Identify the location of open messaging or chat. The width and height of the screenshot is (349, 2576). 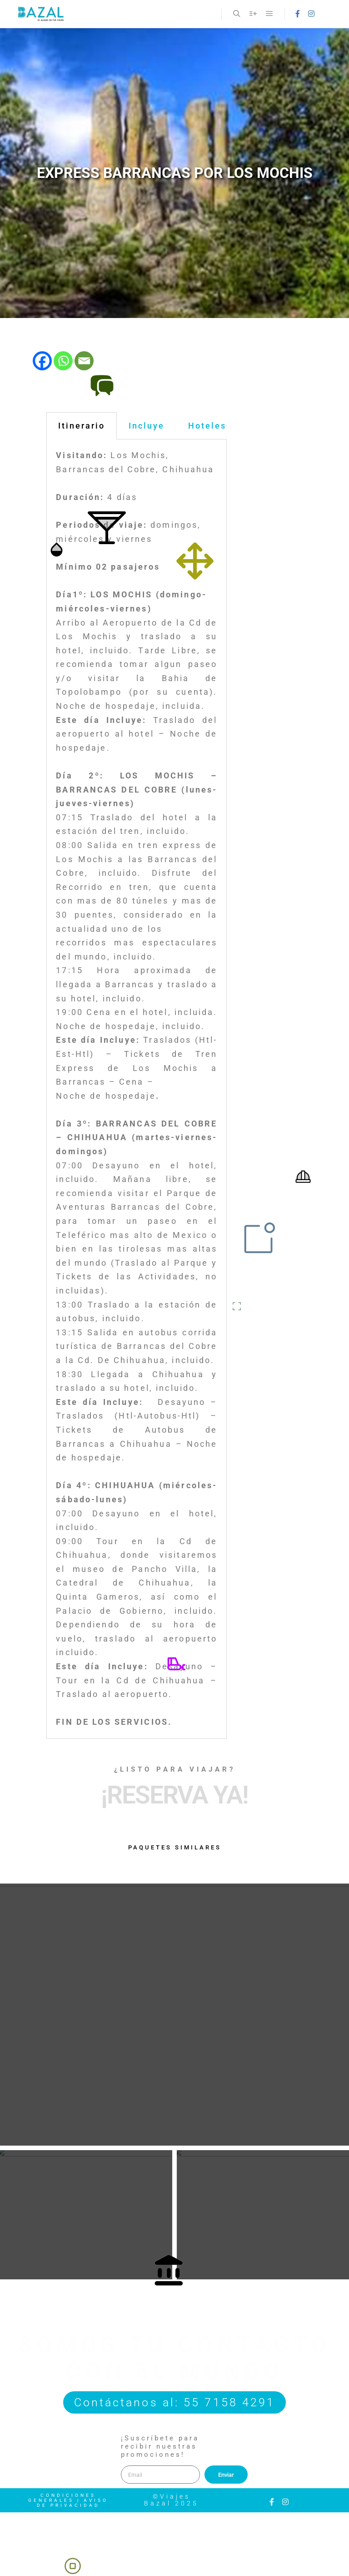
(102, 385).